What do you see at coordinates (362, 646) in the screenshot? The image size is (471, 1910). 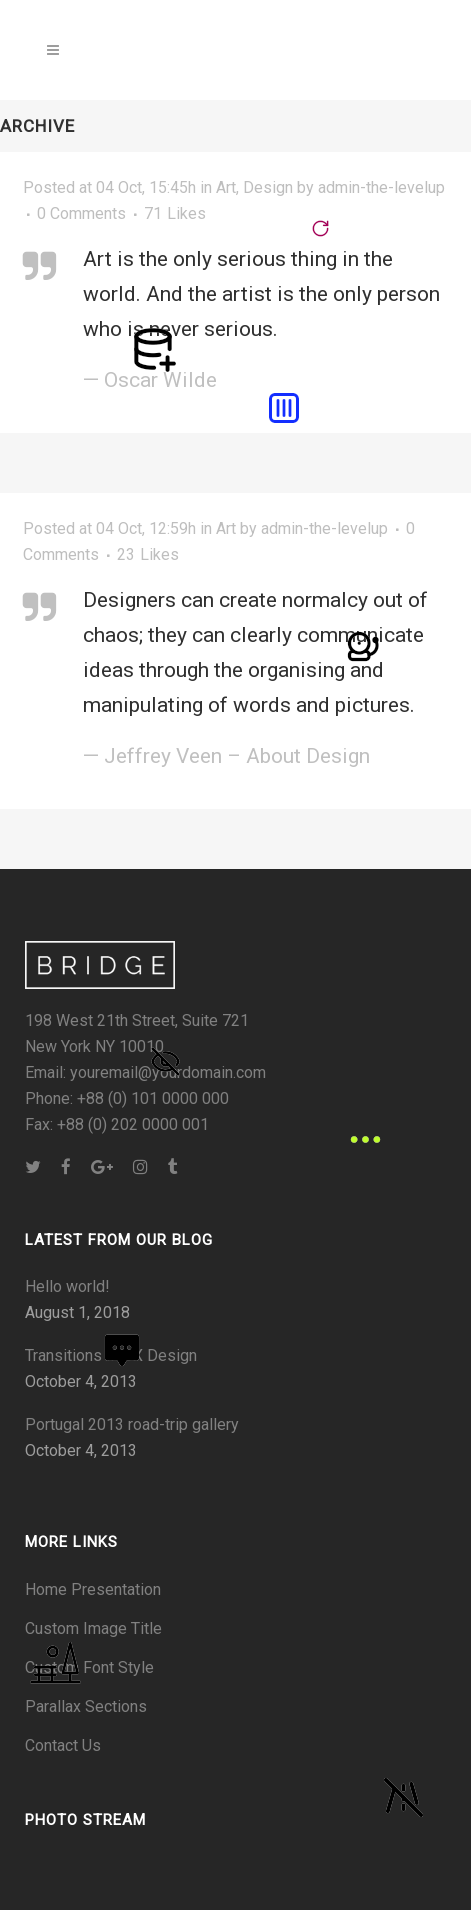 I see `school bell or class alarm notification` at bounding box center [362, 646].